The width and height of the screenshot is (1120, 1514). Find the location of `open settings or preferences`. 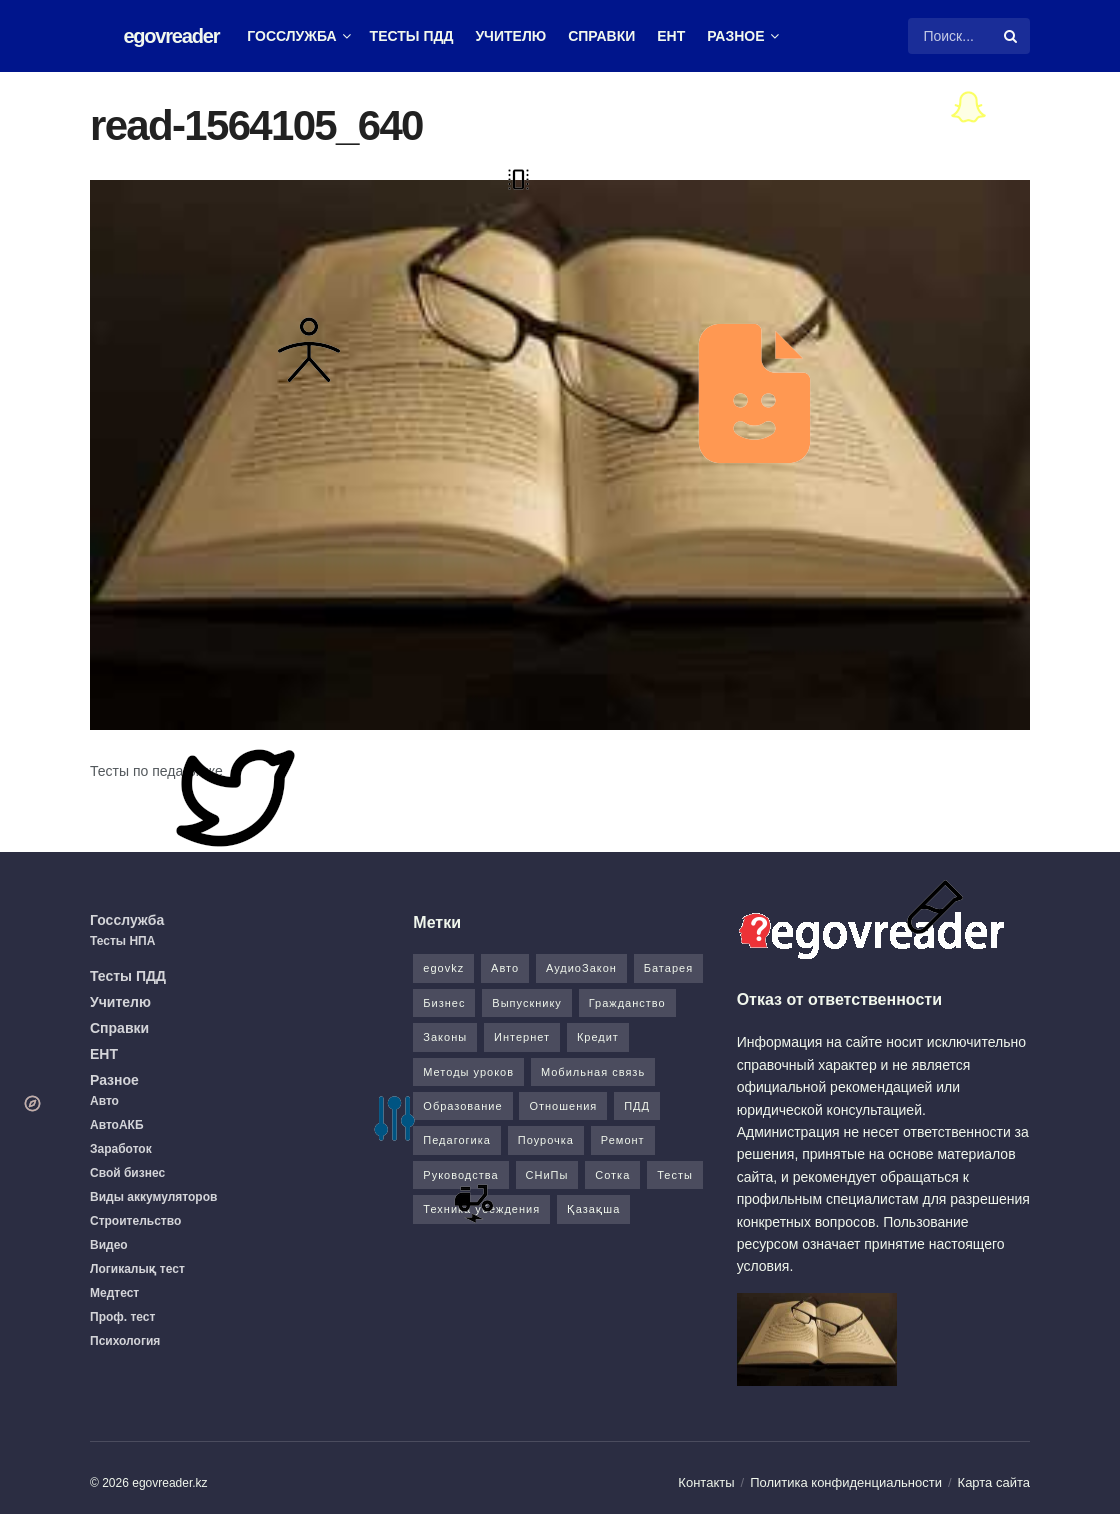

open settings or preferences is located at coordinates (394, 1118).